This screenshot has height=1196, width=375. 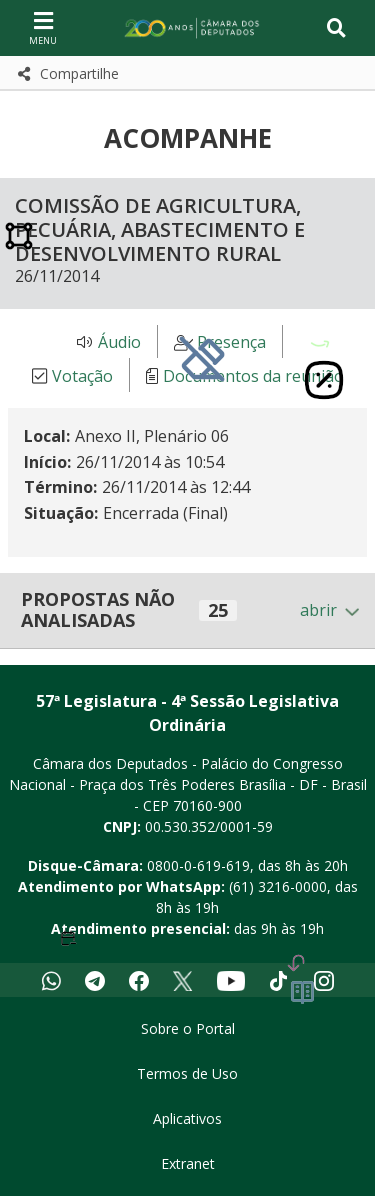 What do you see at coordinates (202, 359) in the screenshot?
I see `eraser tool is disabled` at bounding box center [202, 359].